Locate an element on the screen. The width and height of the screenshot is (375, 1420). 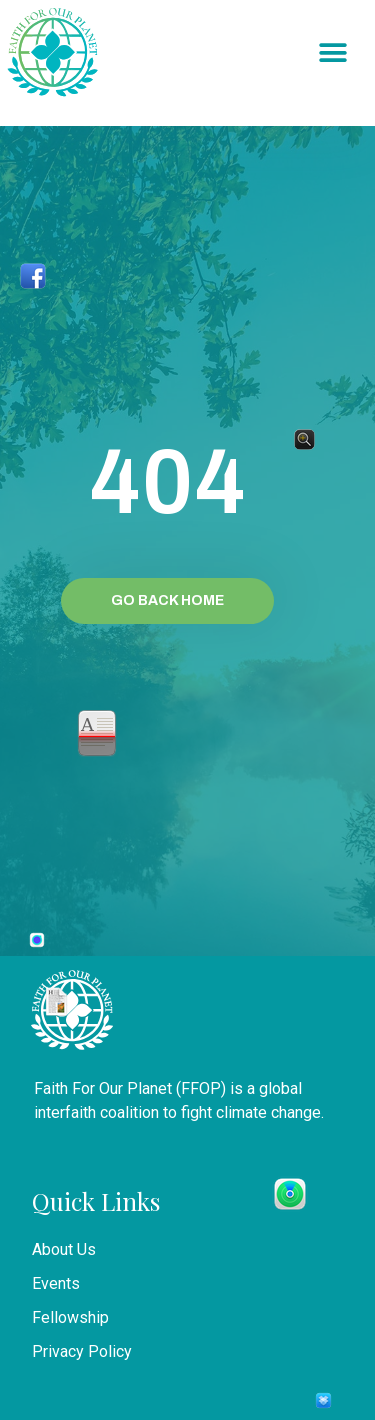
open document scanner app is located at coordinates (97, 733).